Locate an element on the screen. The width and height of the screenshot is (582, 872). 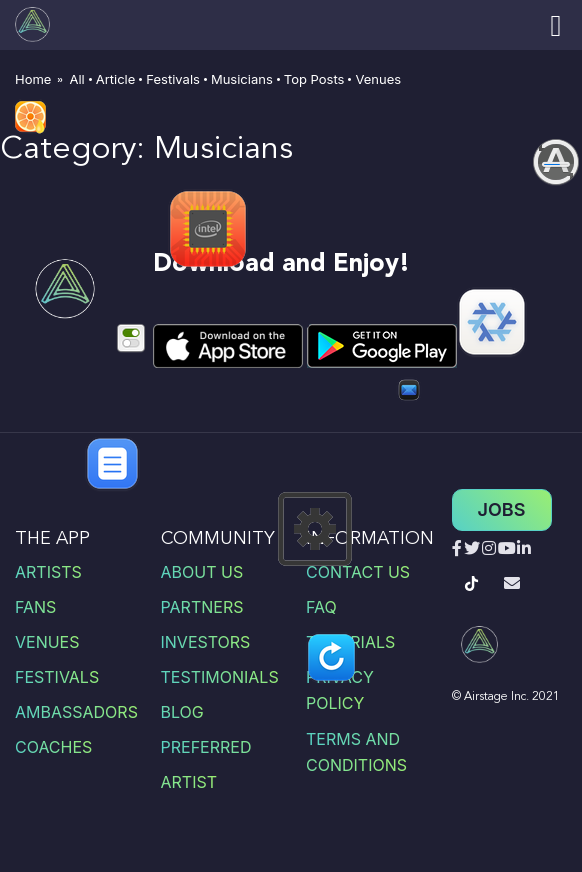
restart the system or application is located at coordinates (331, 657).